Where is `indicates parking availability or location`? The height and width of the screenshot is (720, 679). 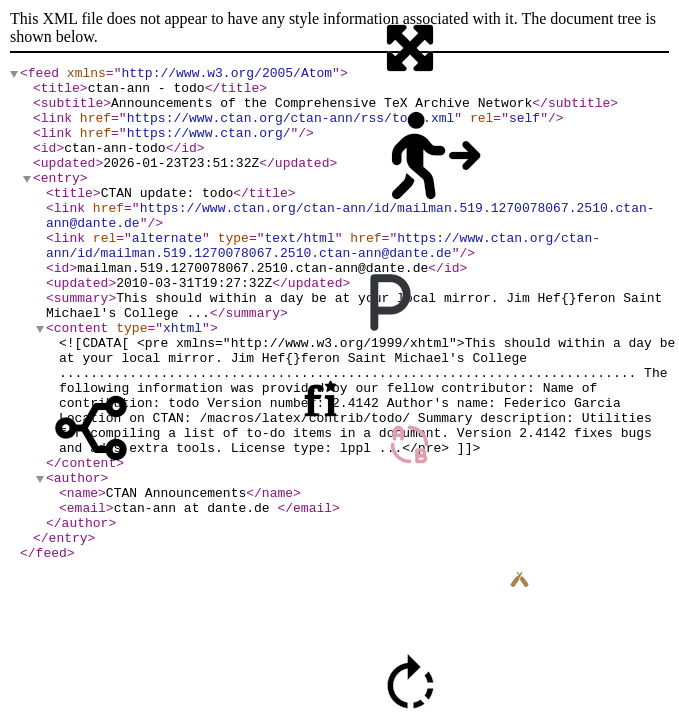
indicates parking availability or location is located at coordinates (390, 302).